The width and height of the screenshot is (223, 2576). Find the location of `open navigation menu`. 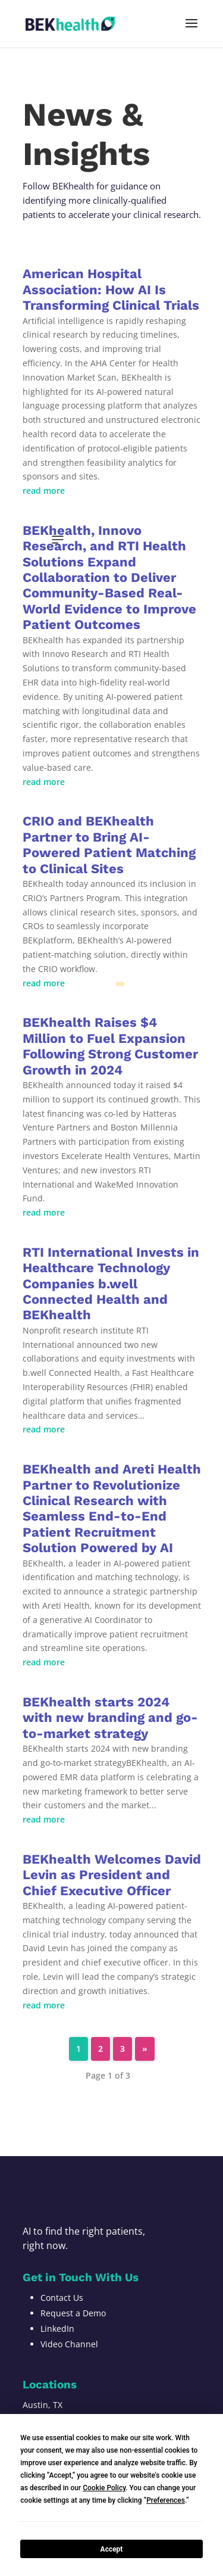

open navigation menu is located at coordinates (58, 540).